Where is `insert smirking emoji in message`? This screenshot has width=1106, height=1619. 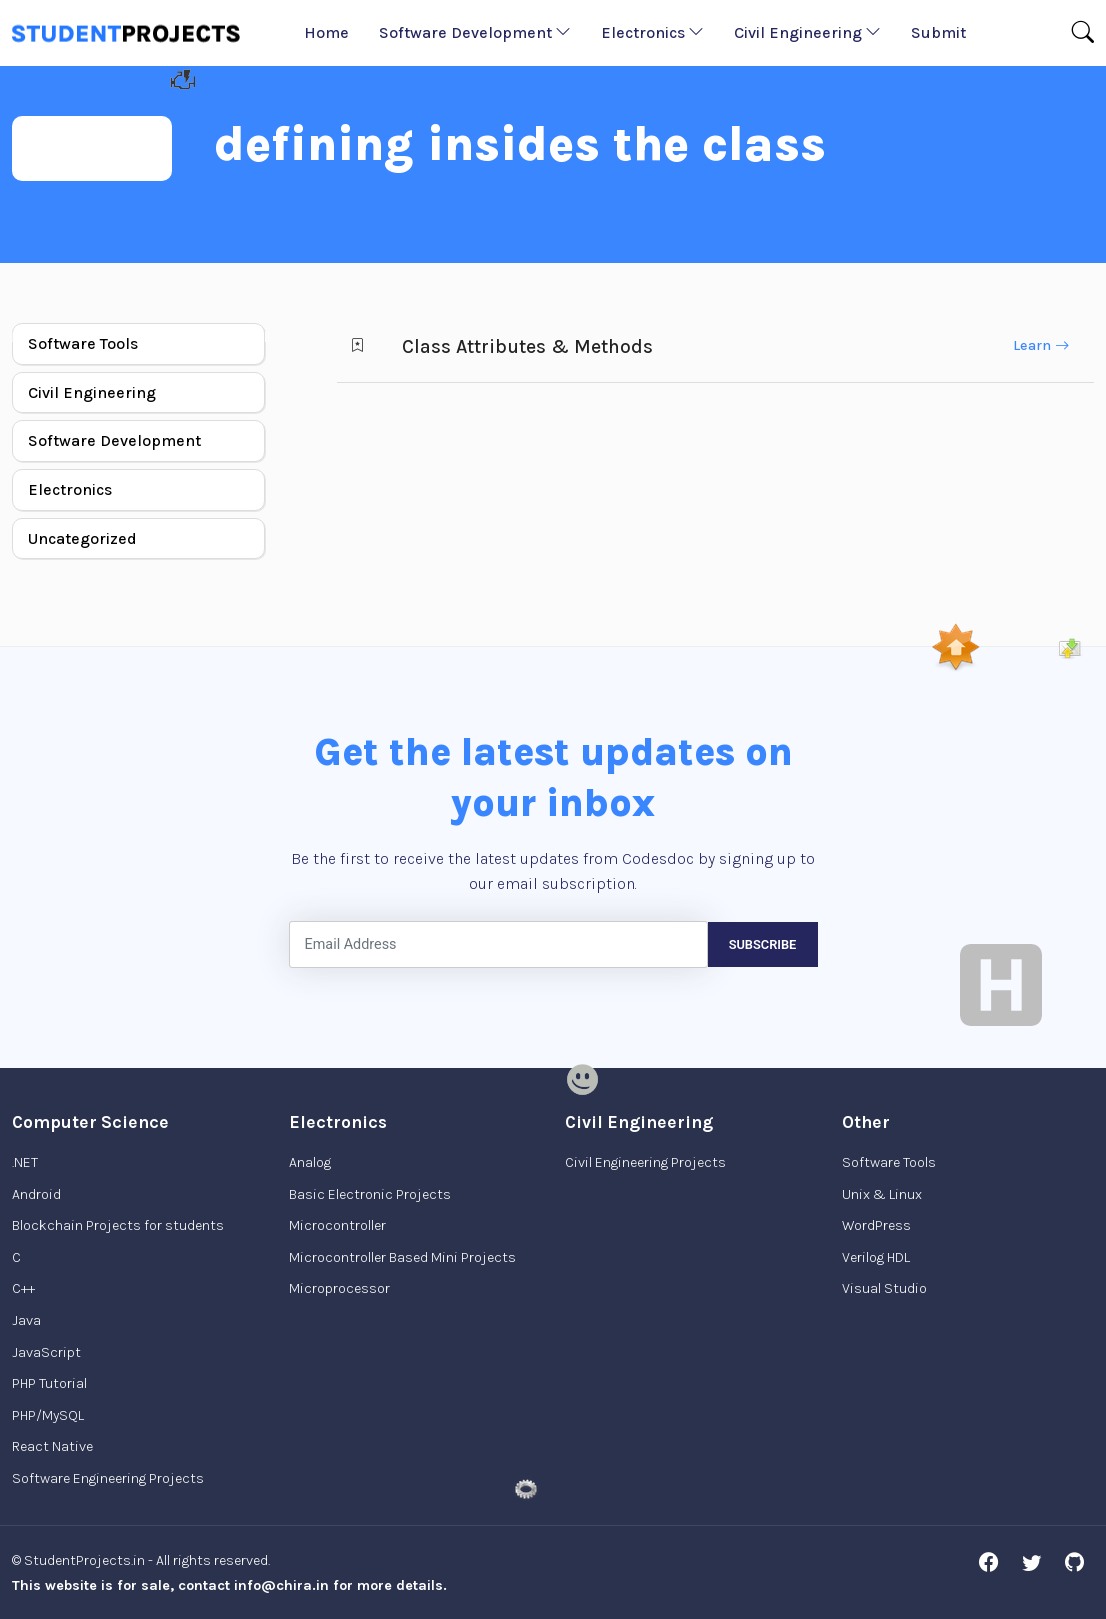
insert smirking emoji in message is located at coordinates (582, 1079).